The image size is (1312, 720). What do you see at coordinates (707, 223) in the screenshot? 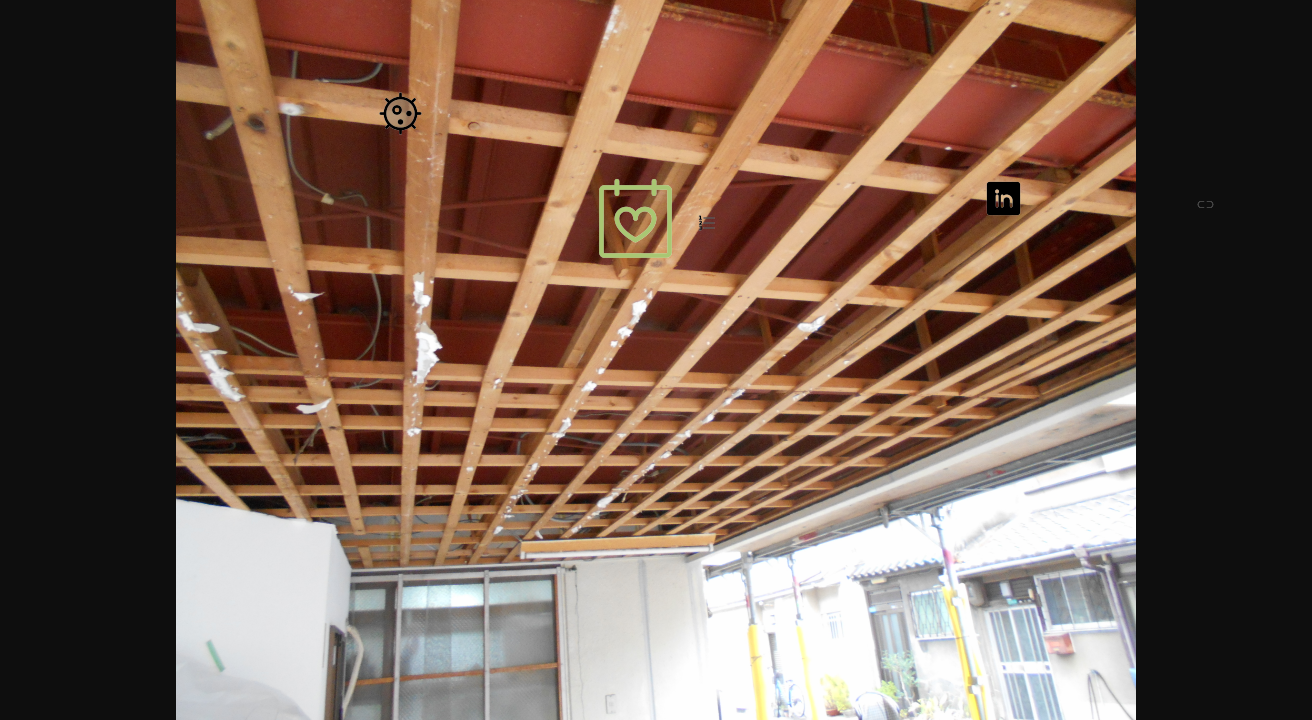
I see `format text as a numbered list` at bounding box center [707, 223].